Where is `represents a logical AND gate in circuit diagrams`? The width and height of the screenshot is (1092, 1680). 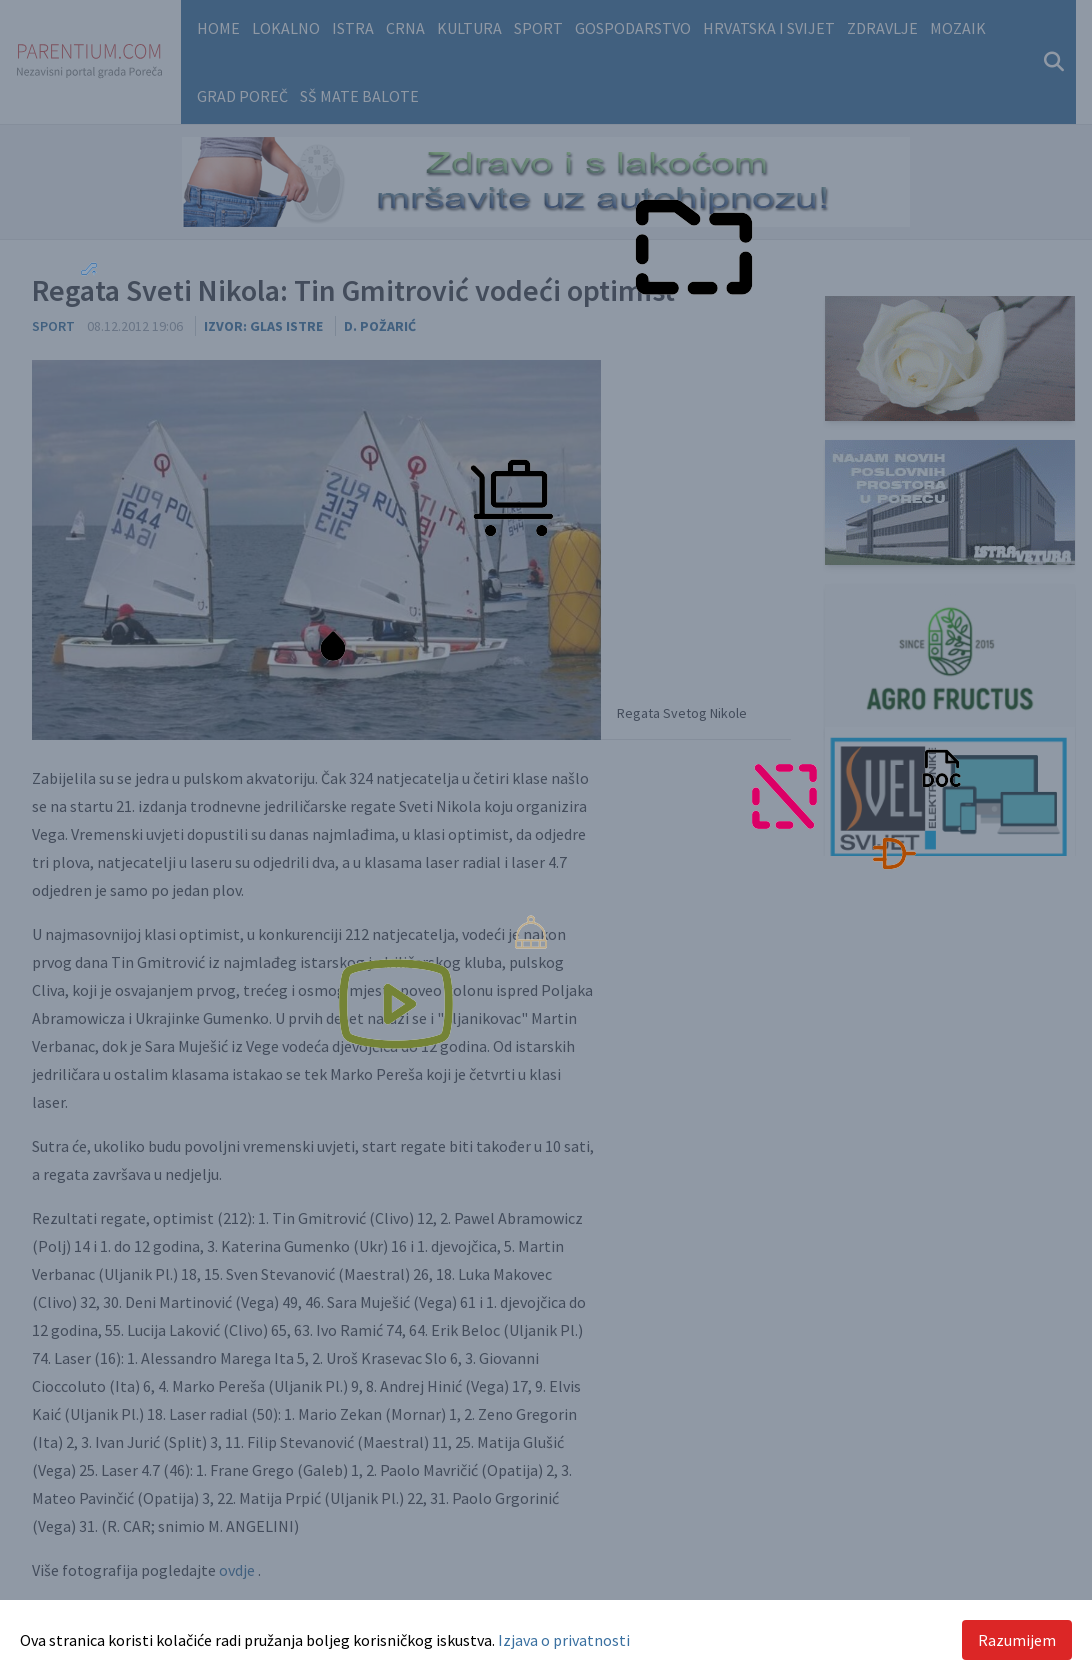
represents a logical AND gate in circuit diagrams is located at coordinates (894, 853).